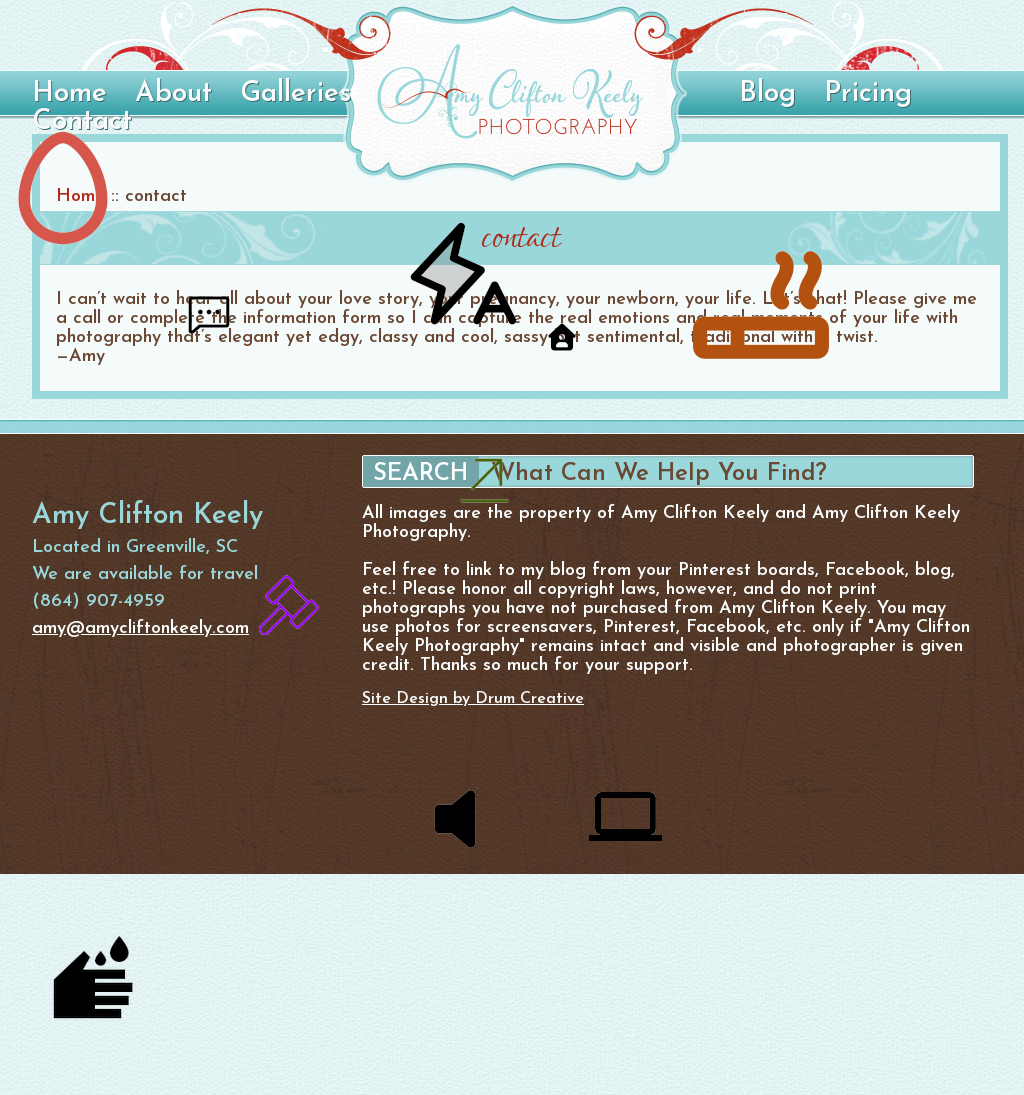 This screenshot has width=1024, height=1095. I want to click on open chat or messaging, so click(209, 312).